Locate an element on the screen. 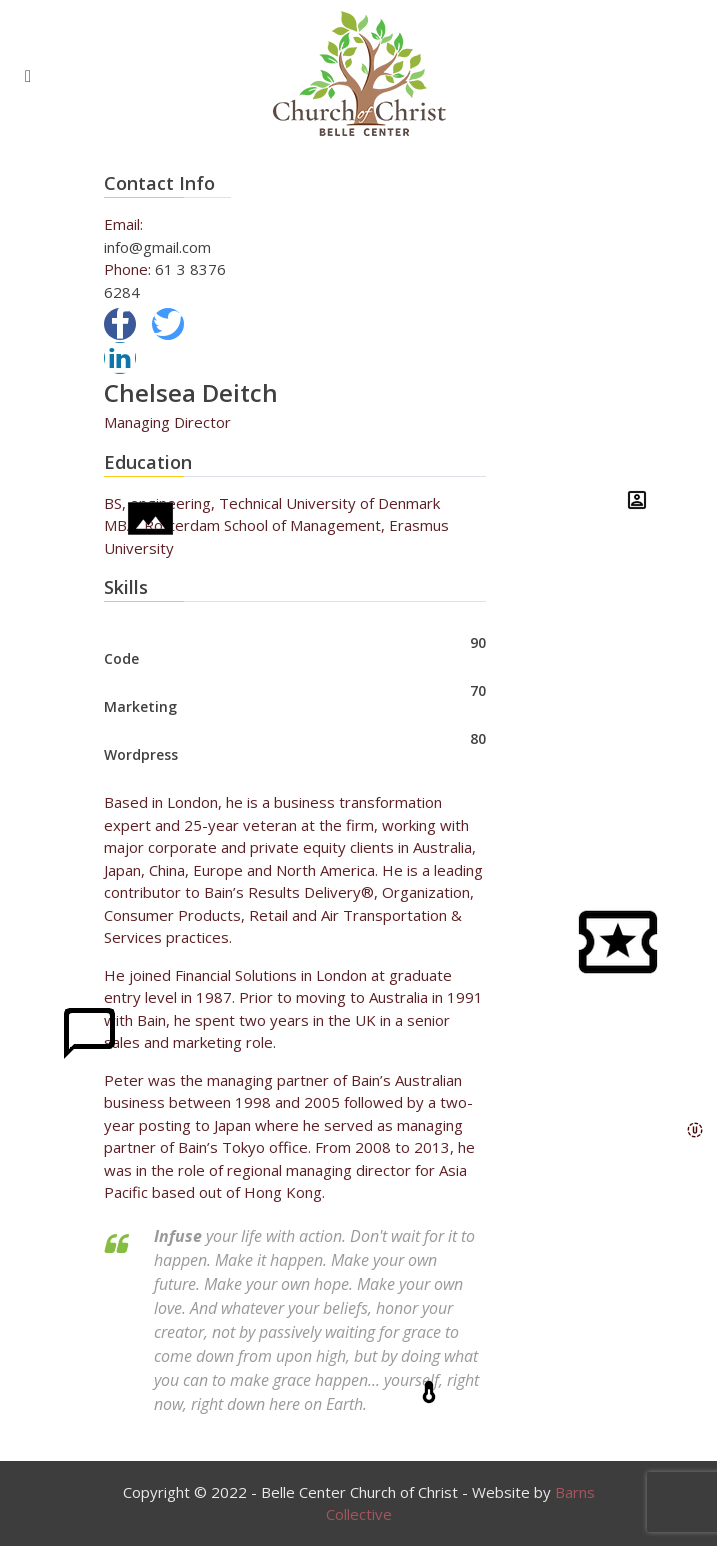 The width and height of the screenshot is (717, 1546). switch to portrait orientation mode is located at coordinates (637, 500).